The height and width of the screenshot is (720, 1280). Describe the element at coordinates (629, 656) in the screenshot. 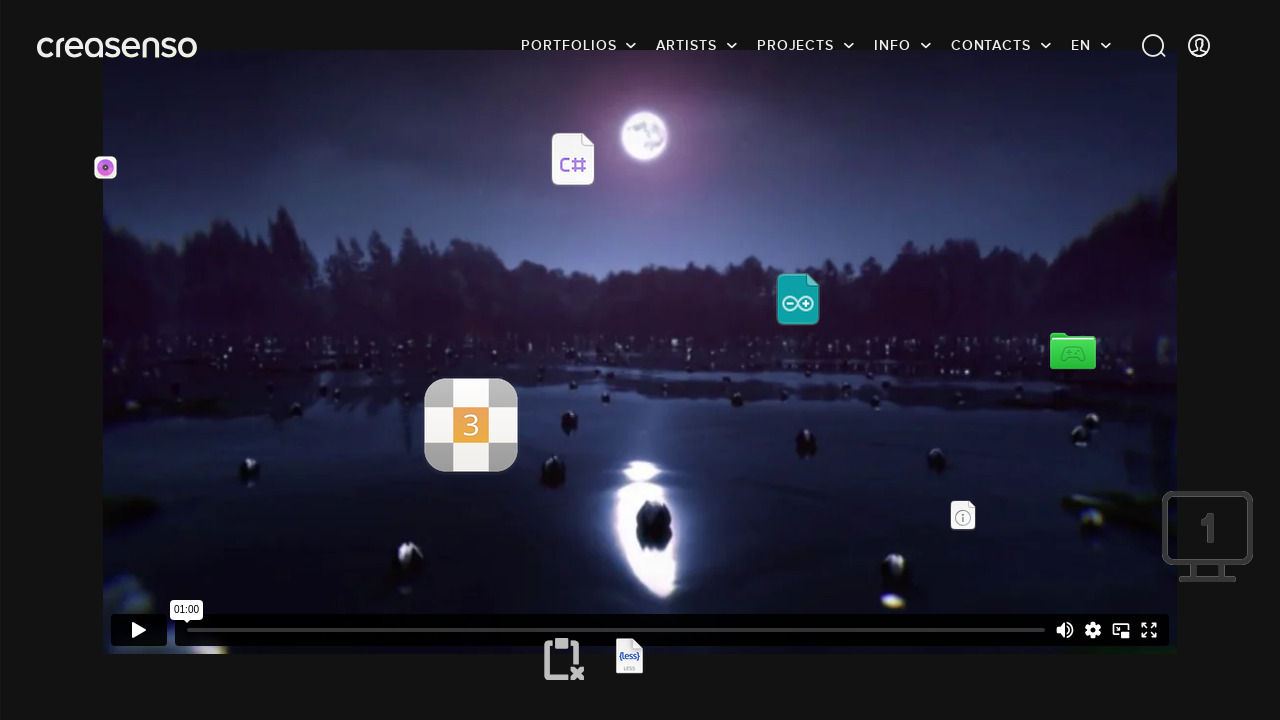

I see `a LESS stylesheet file` at that location.